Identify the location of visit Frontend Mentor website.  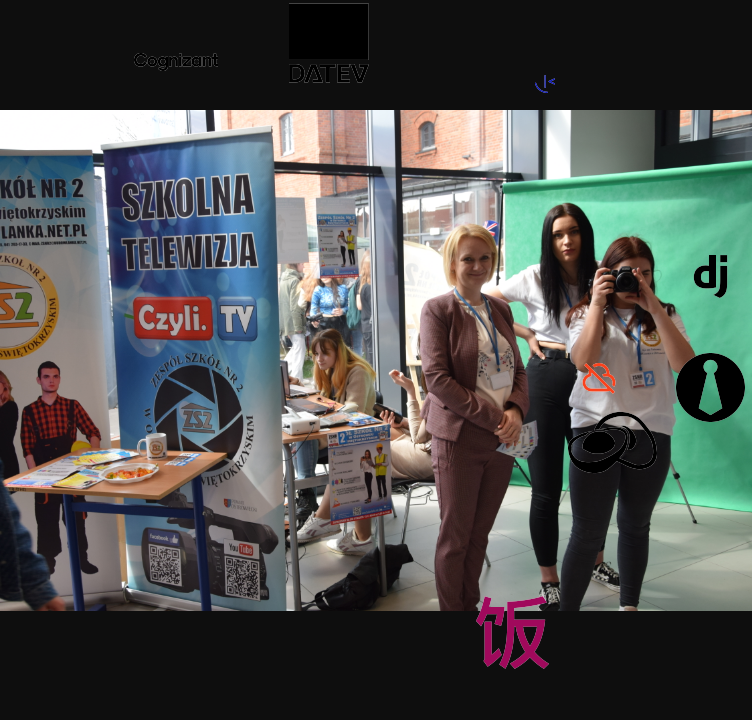
(545, 84).